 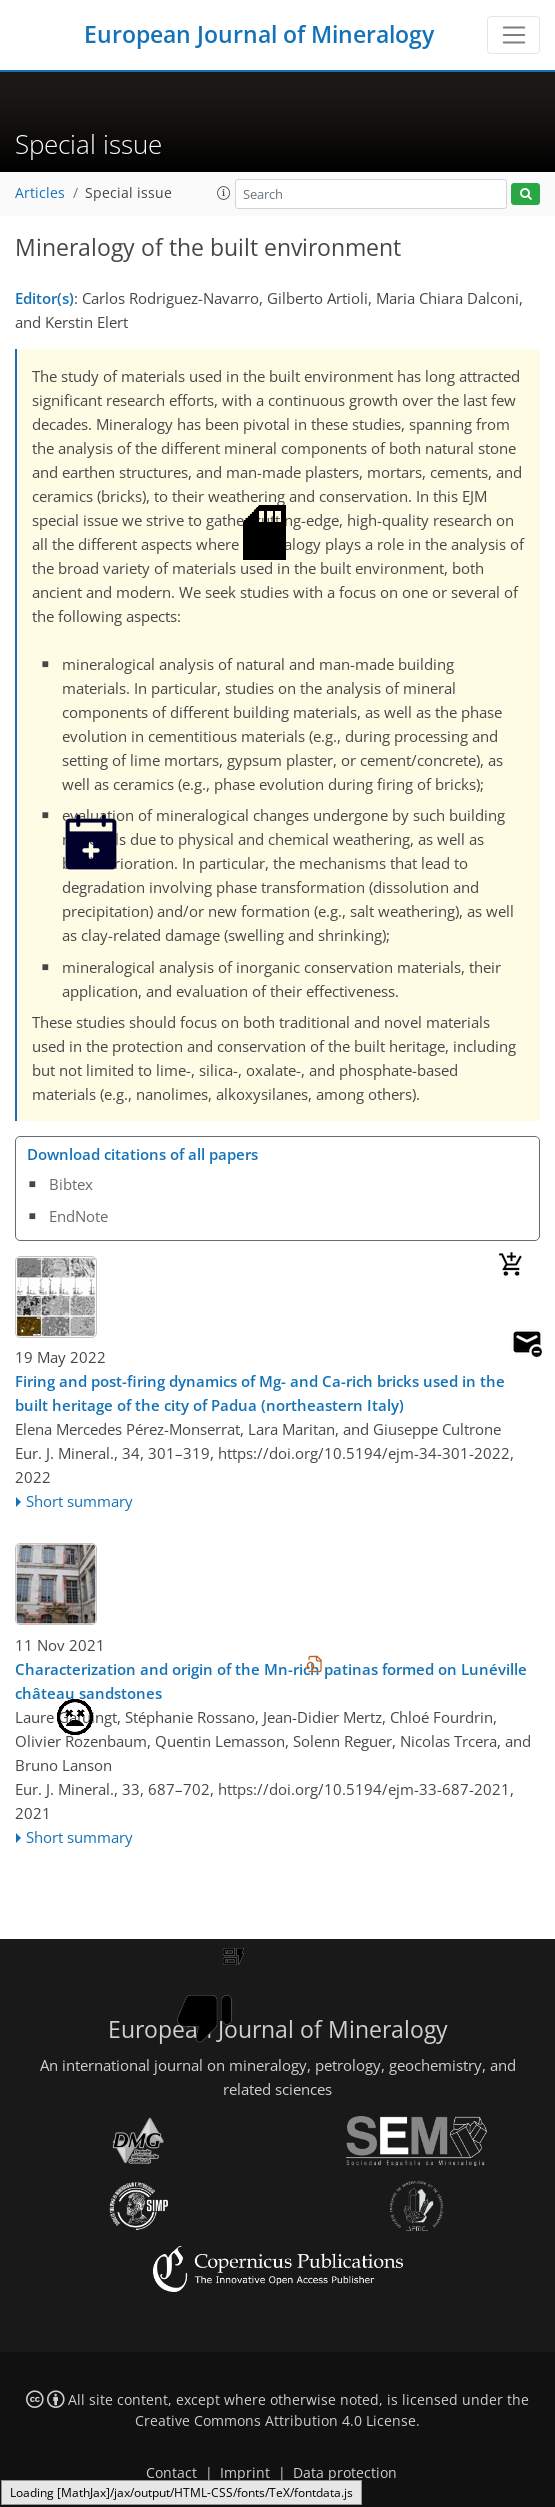 What do you see at coordinates (264, 532) in the screenshot?
I see `access sd card storage` at bounding box center [264, 532].